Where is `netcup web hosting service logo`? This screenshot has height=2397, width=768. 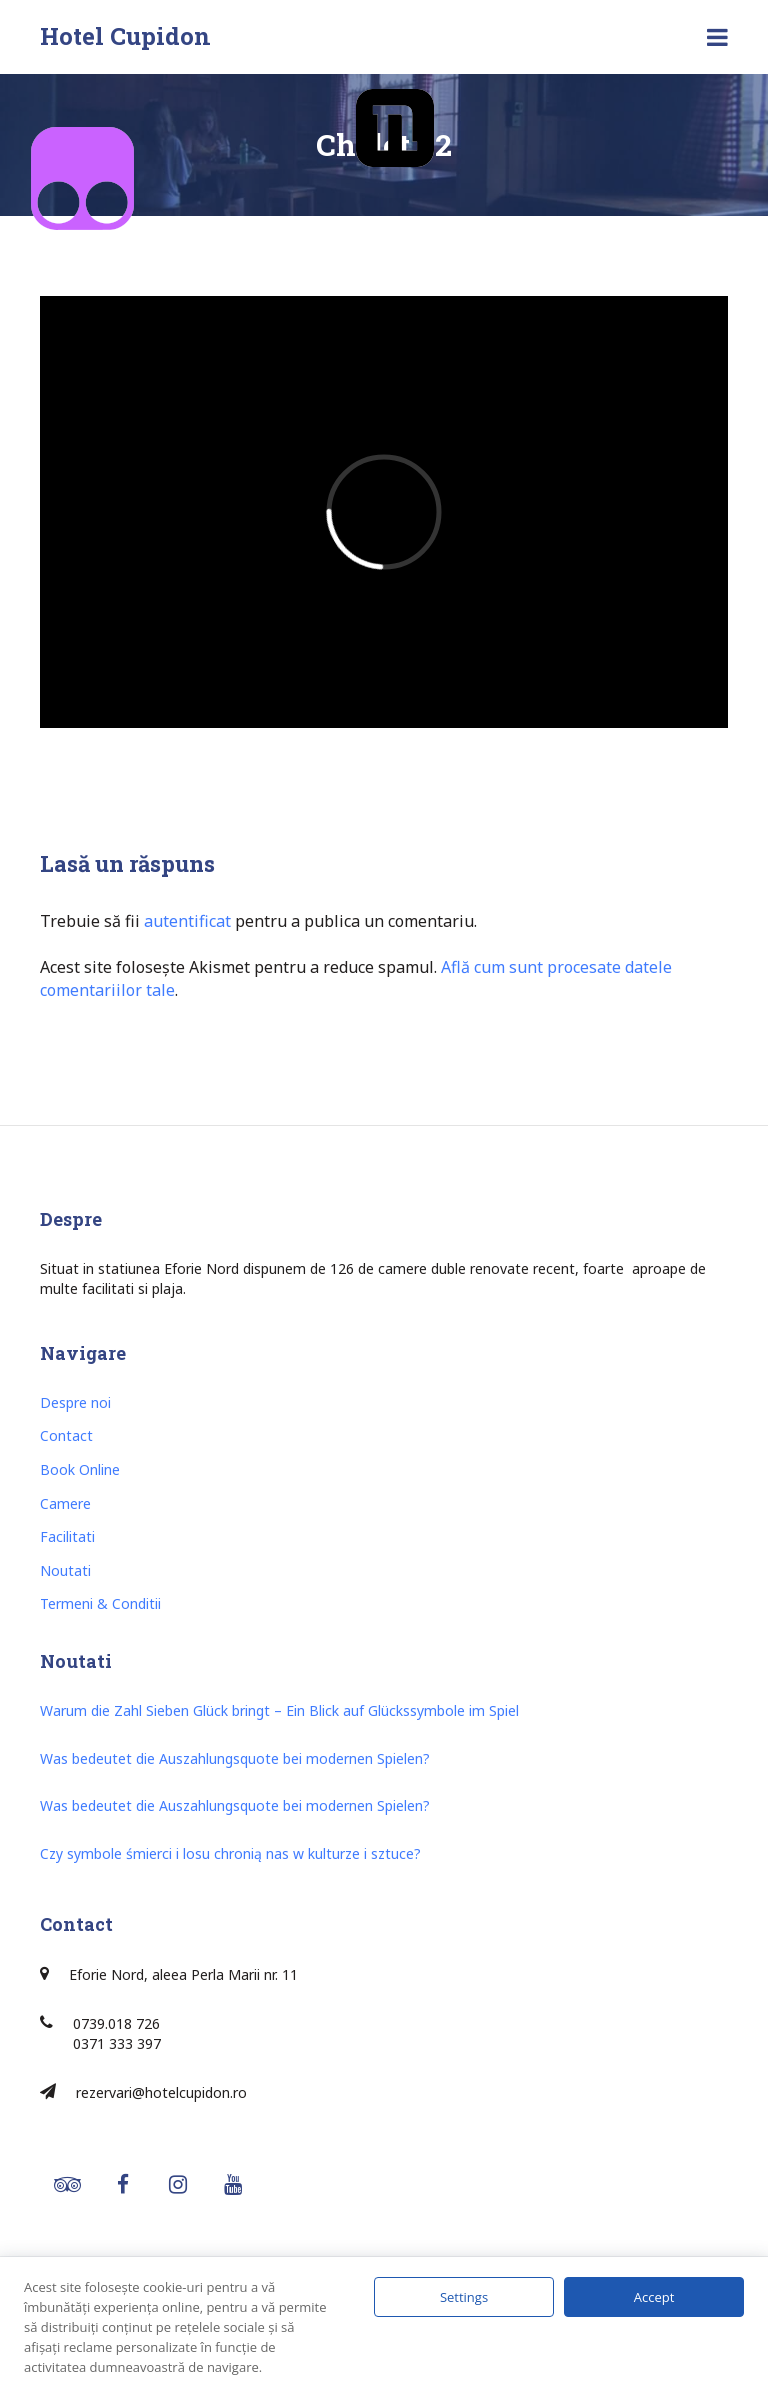 netcup web hosting service logo is located at coordinates (395, 128).